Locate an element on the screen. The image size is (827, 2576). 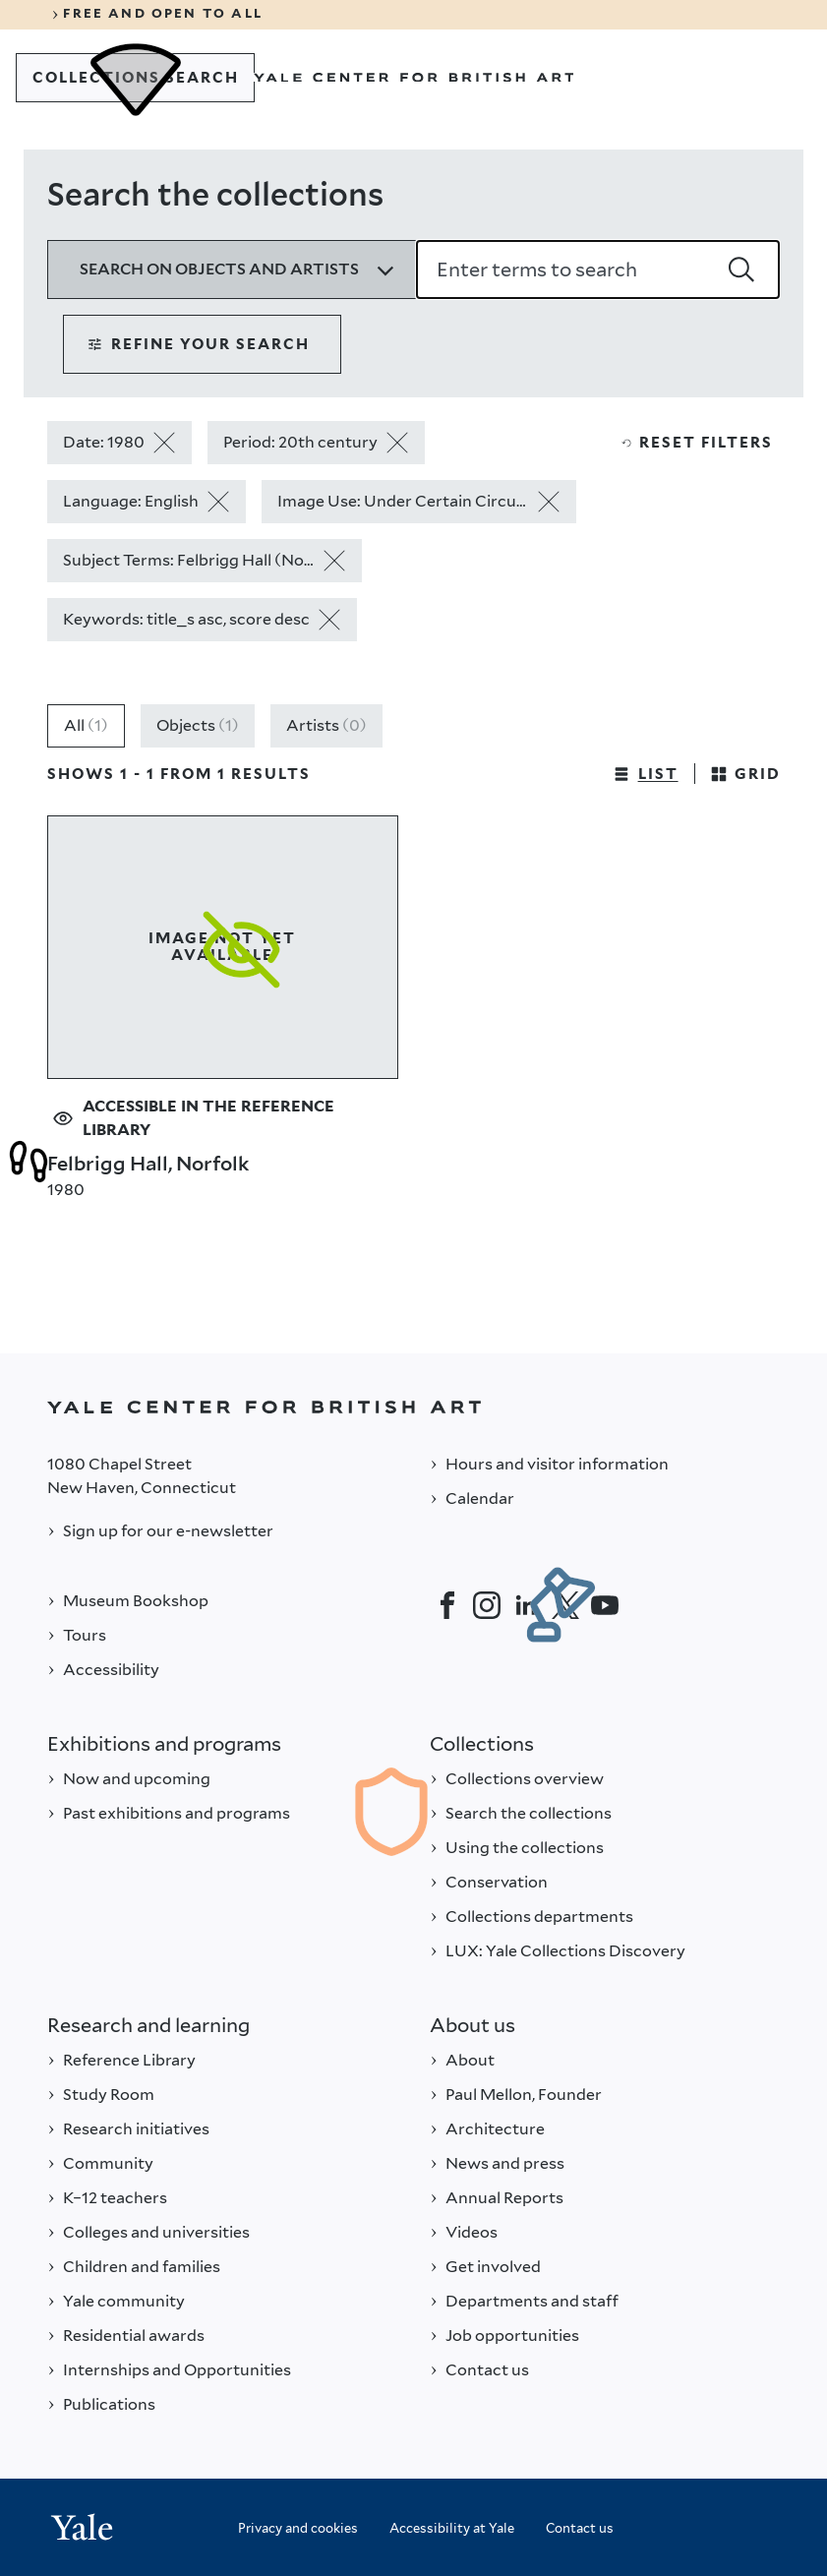
strong wifi signal connected is located at coordinates (136, 80).